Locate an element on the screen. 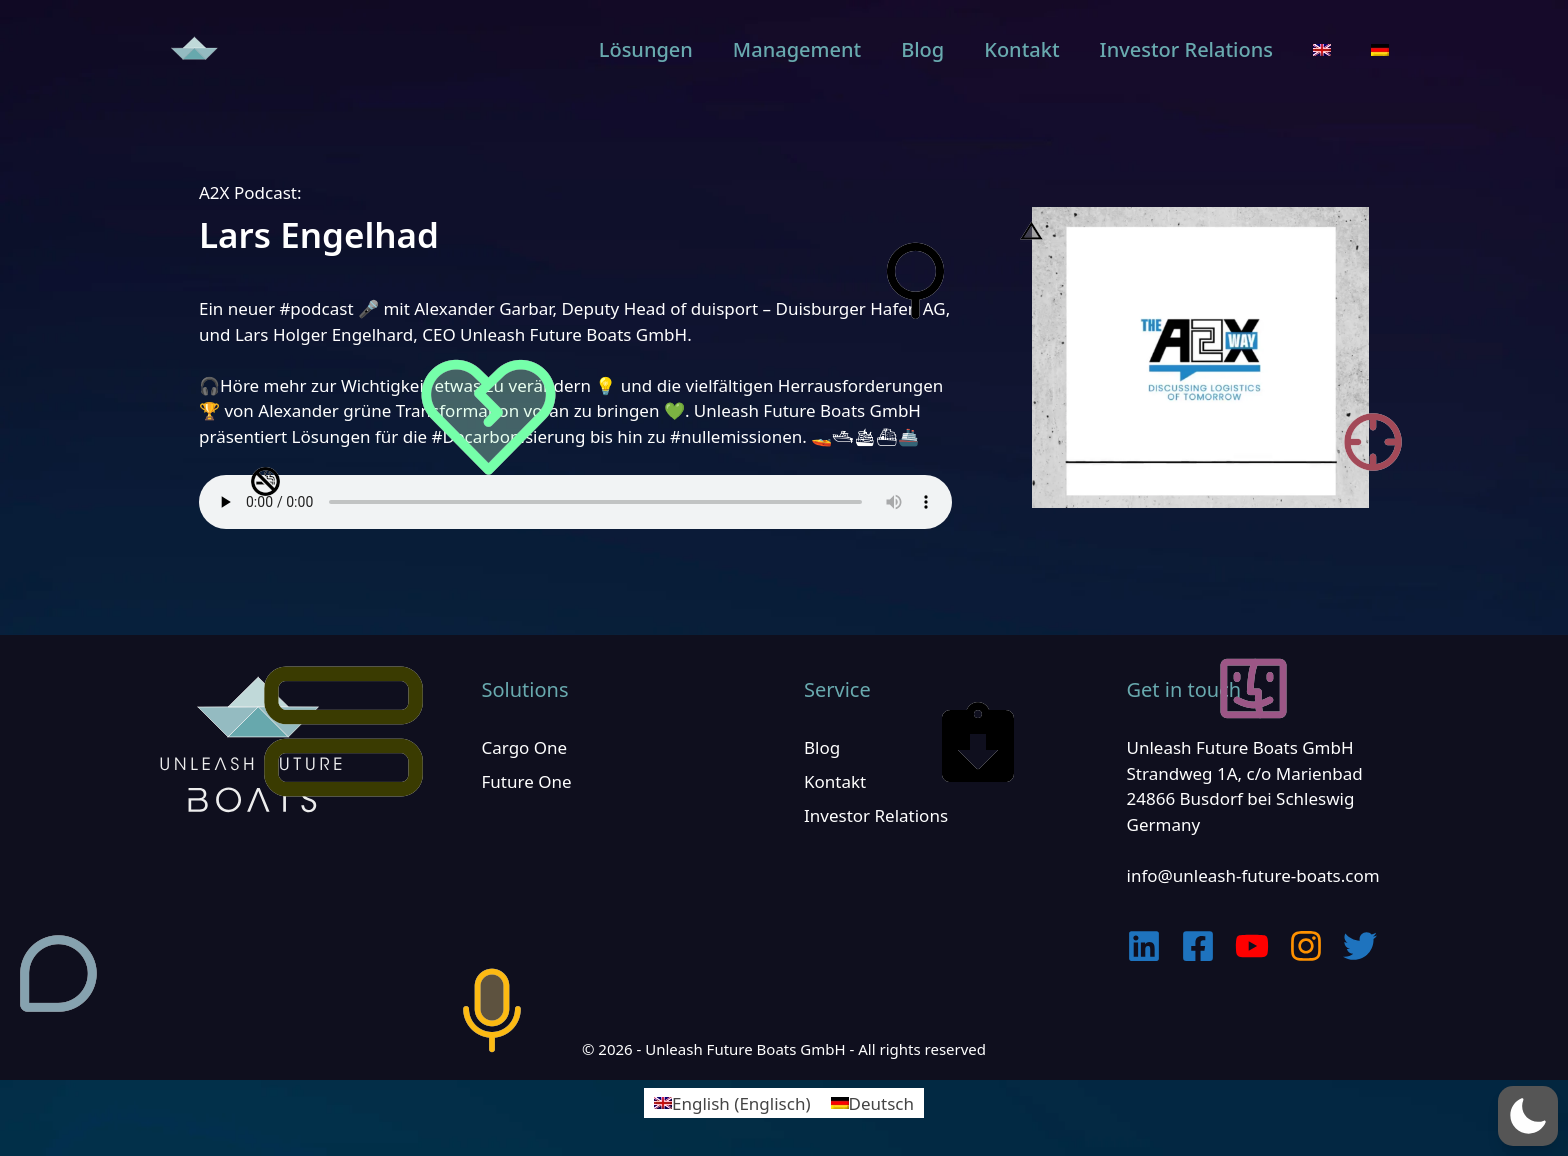 The image size is (1568, 1156). download or receive an assignment is located at coordinates (978, 746).